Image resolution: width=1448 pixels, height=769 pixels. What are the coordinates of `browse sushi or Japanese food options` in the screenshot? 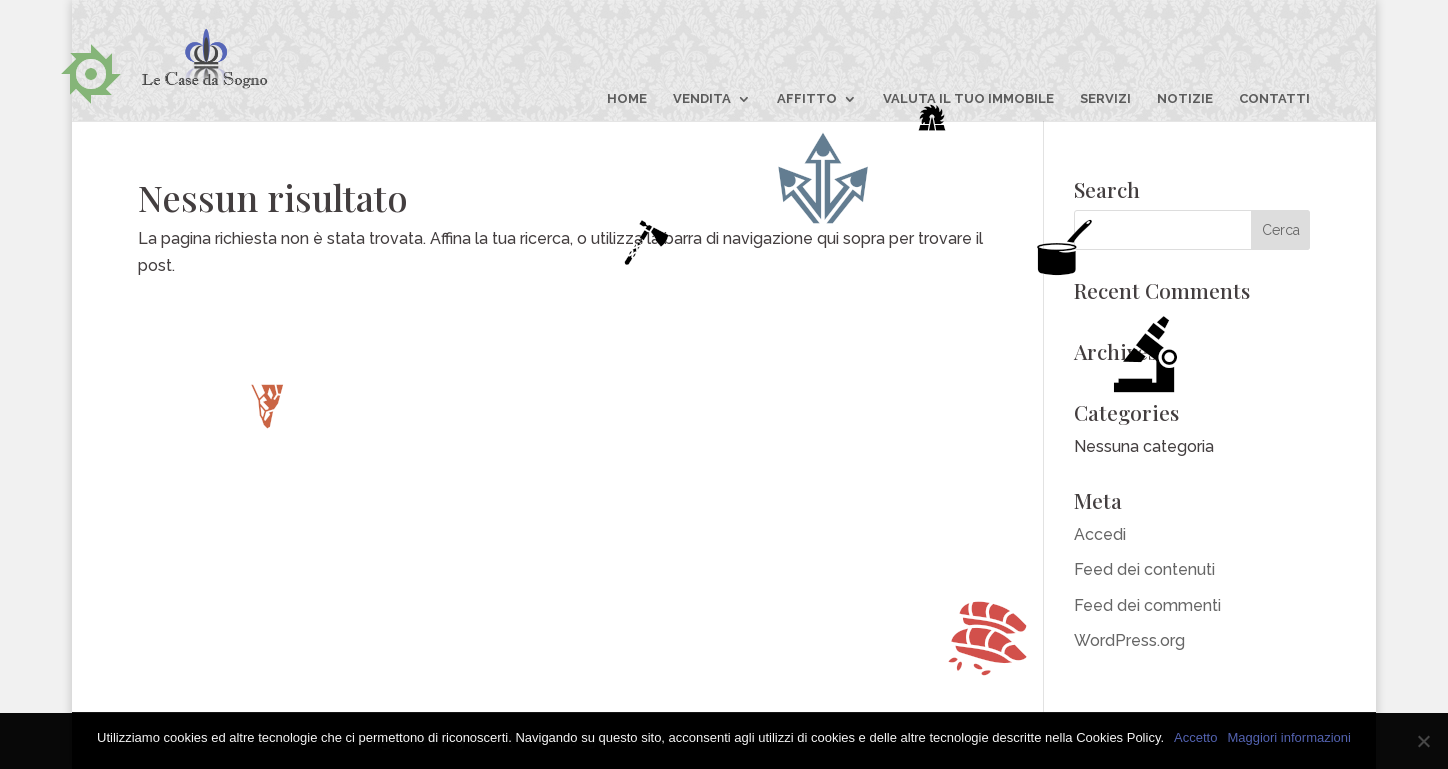 It's located at (987, 638).